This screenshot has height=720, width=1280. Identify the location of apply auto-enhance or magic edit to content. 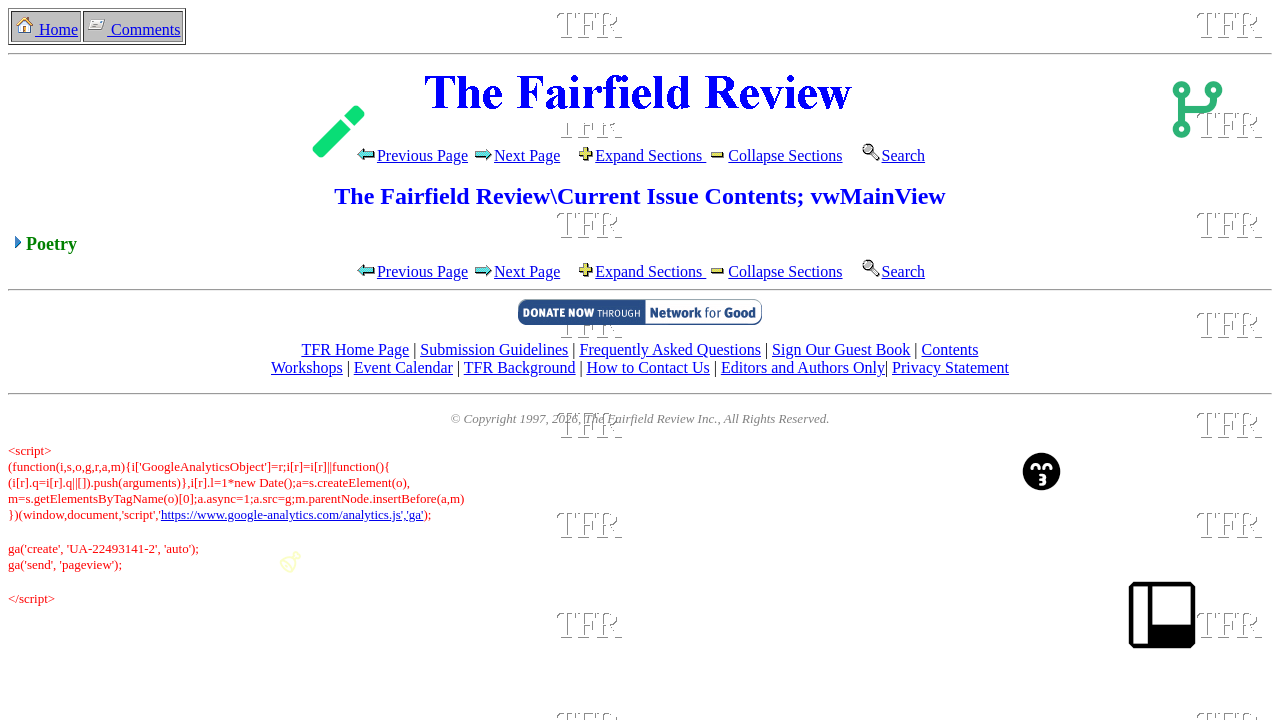
(338, 131).